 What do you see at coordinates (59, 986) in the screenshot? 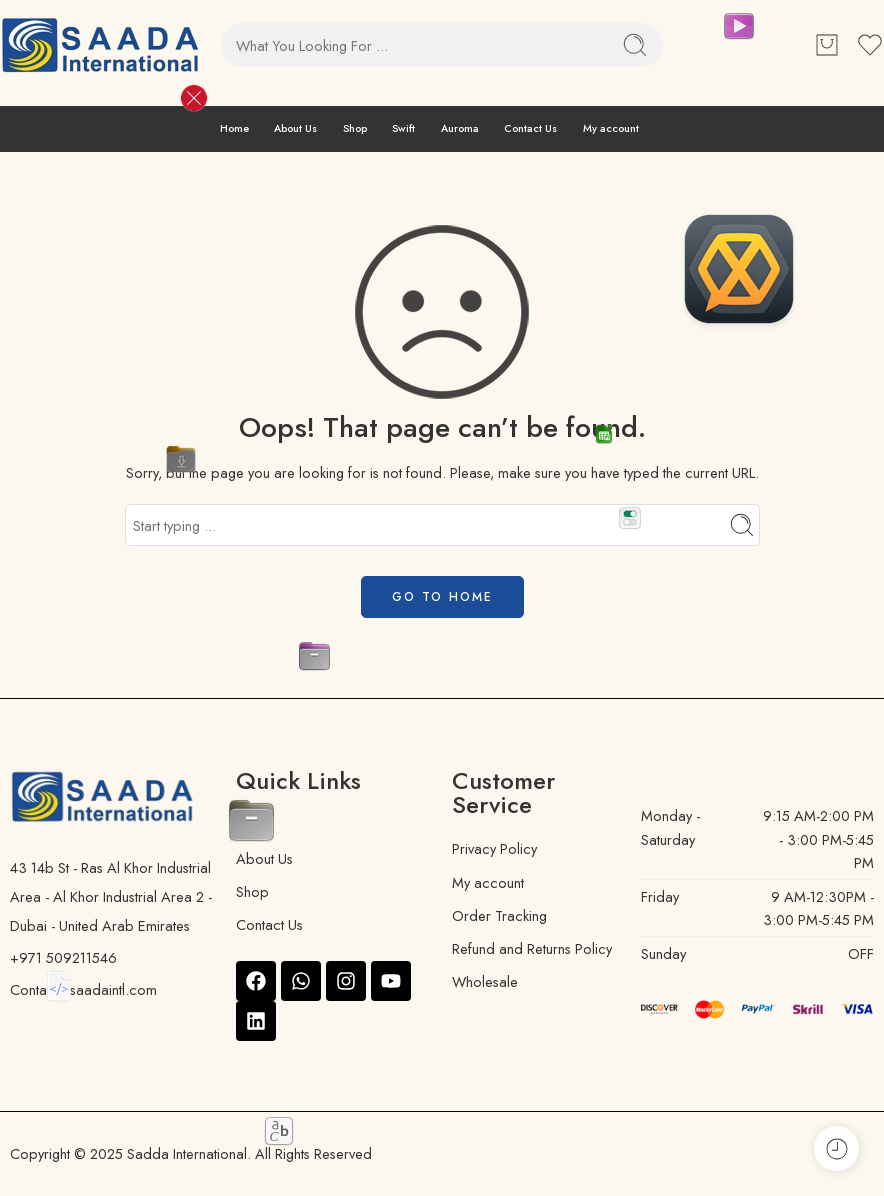
I see `an html file or web document` at bounding box center [59, 986].